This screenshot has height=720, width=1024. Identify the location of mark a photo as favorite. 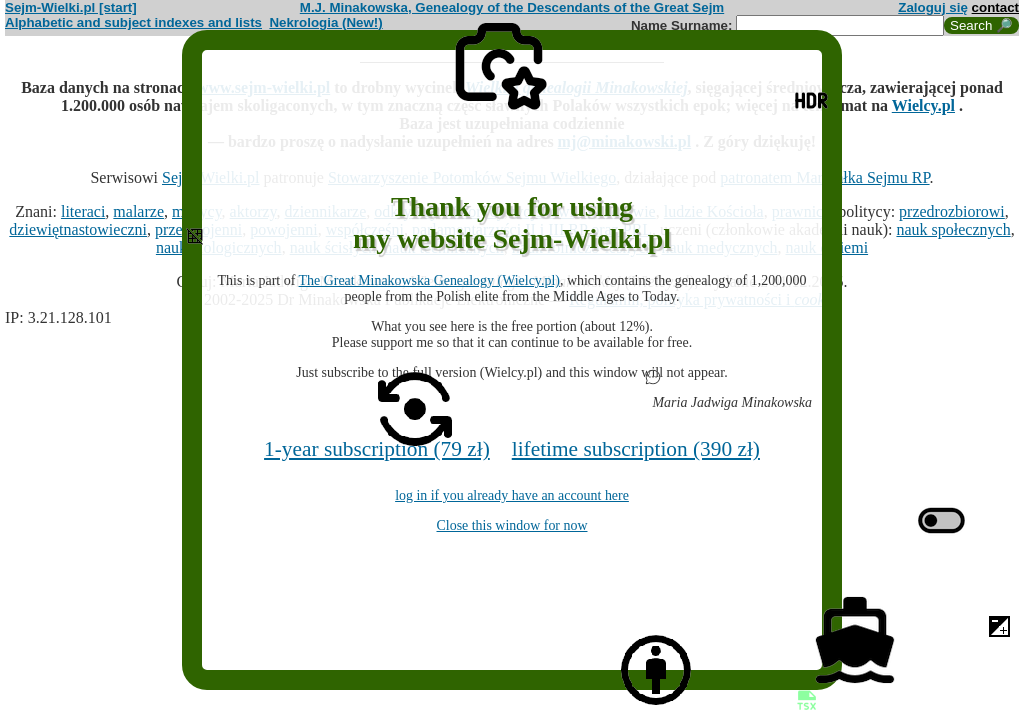
(499, 62).